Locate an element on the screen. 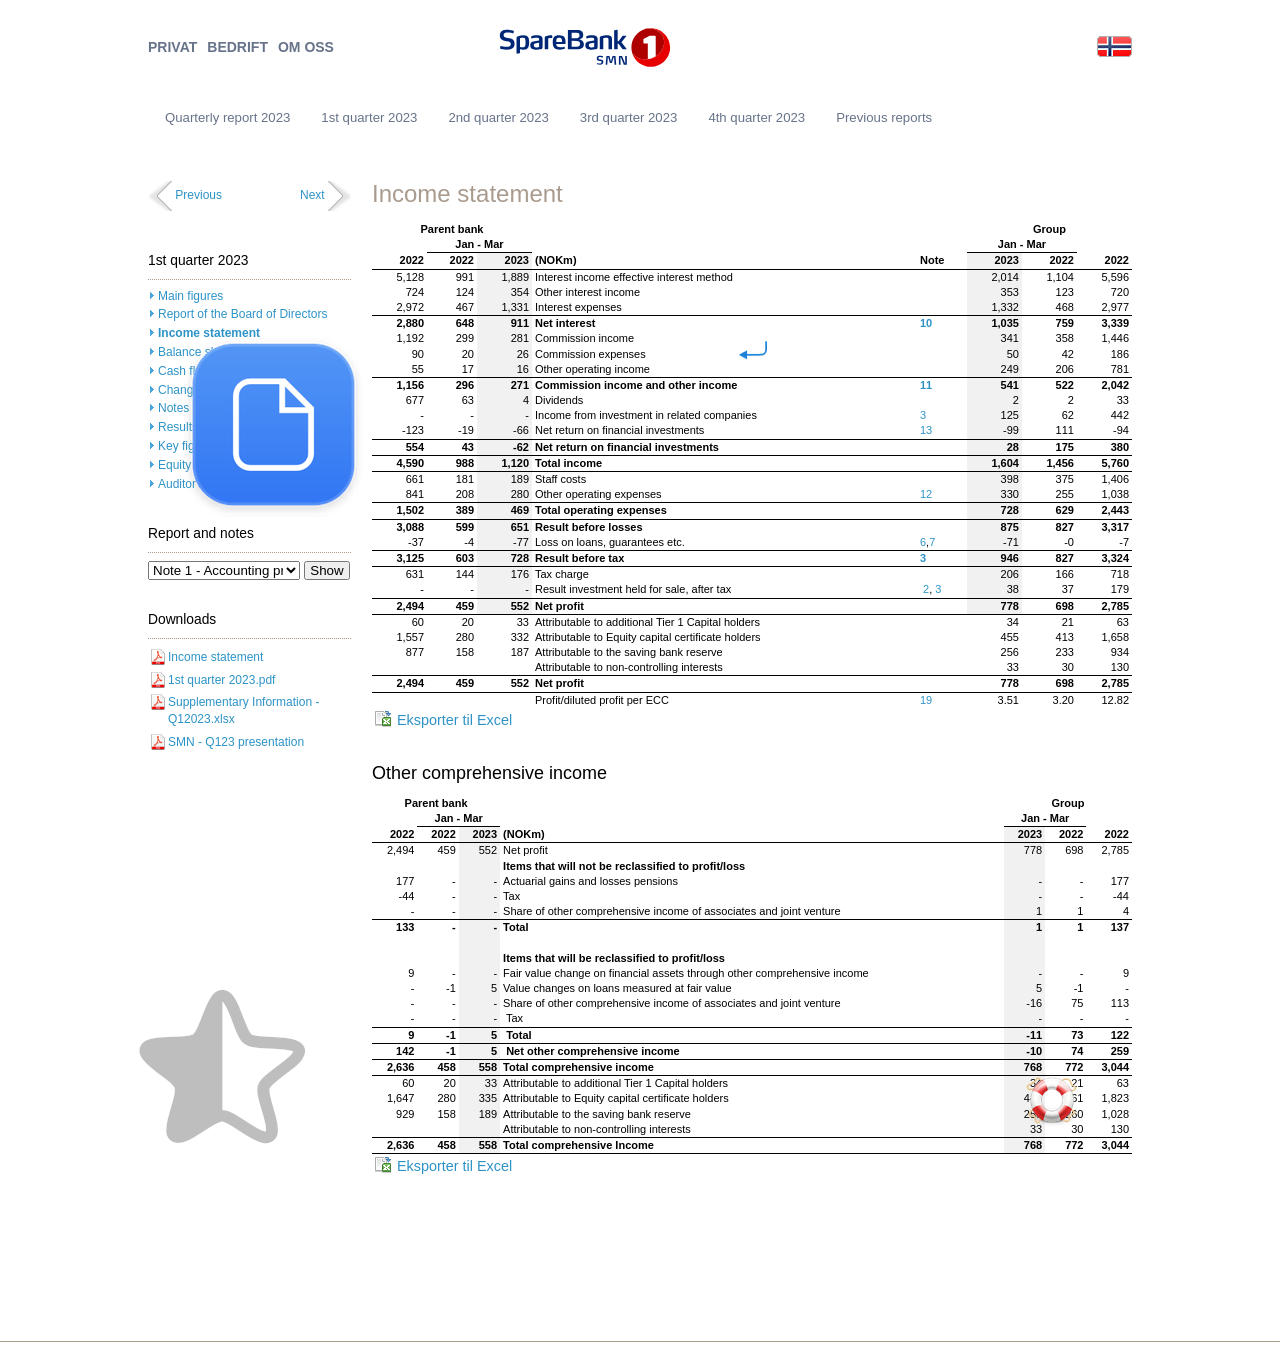  reply to the sender of an email is located at coordinates (752, 348).